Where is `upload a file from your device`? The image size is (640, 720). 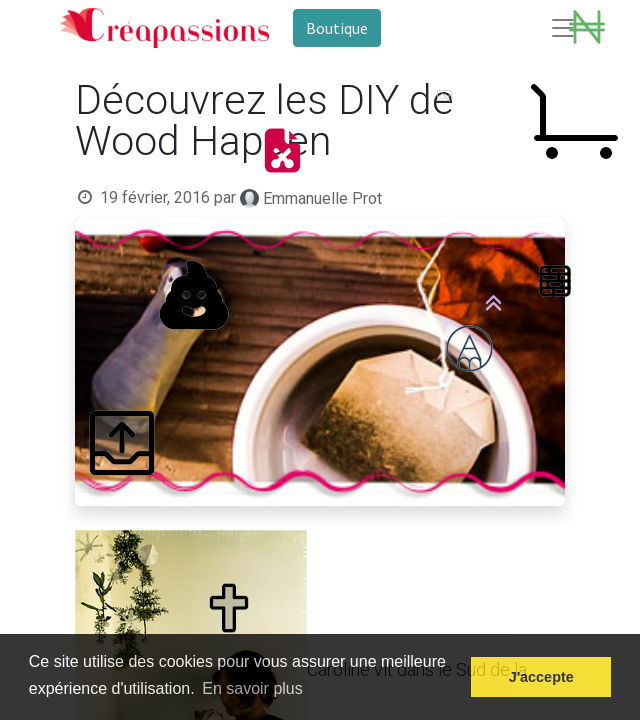 upload a file from your device is located at coordinates (122, 443).